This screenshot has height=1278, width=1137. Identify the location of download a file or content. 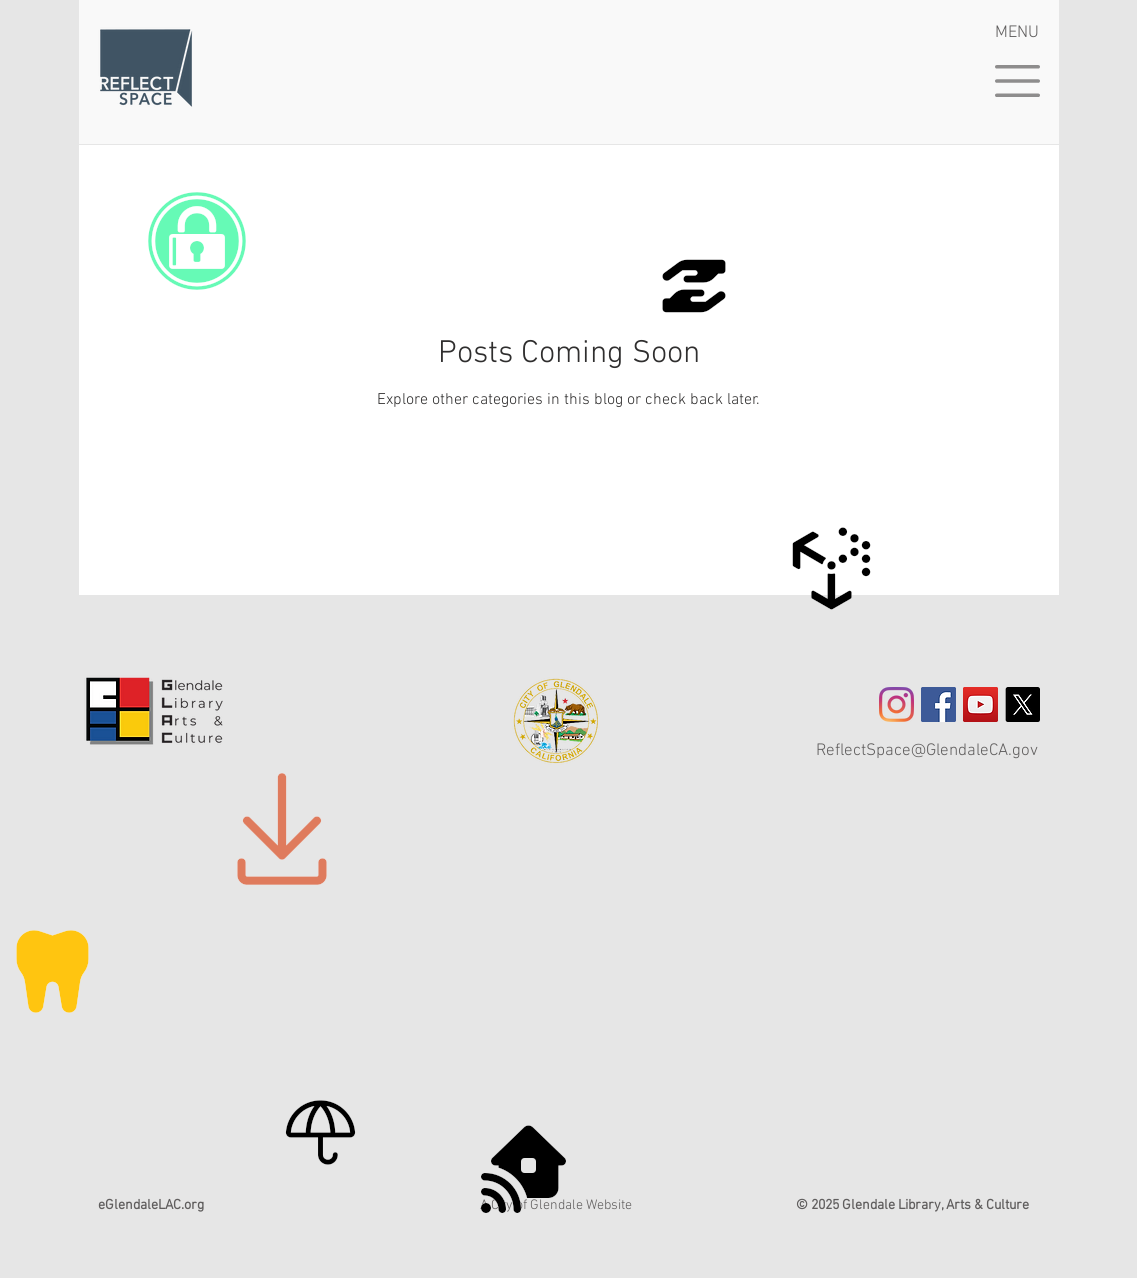
(282, 829).